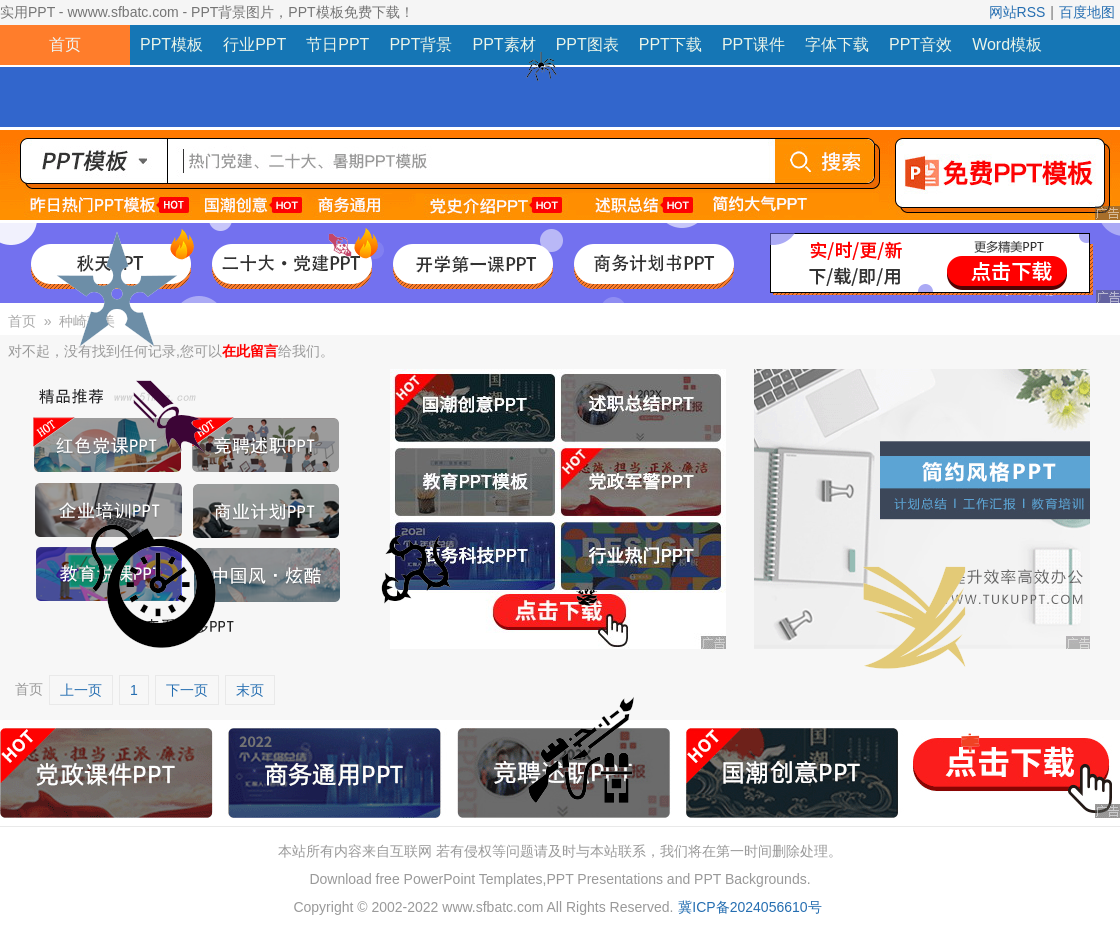  What do you see at coordinates (586, 595) in the screenshot?
I see `view your nest or home feed` at bounding box center [586, 595].